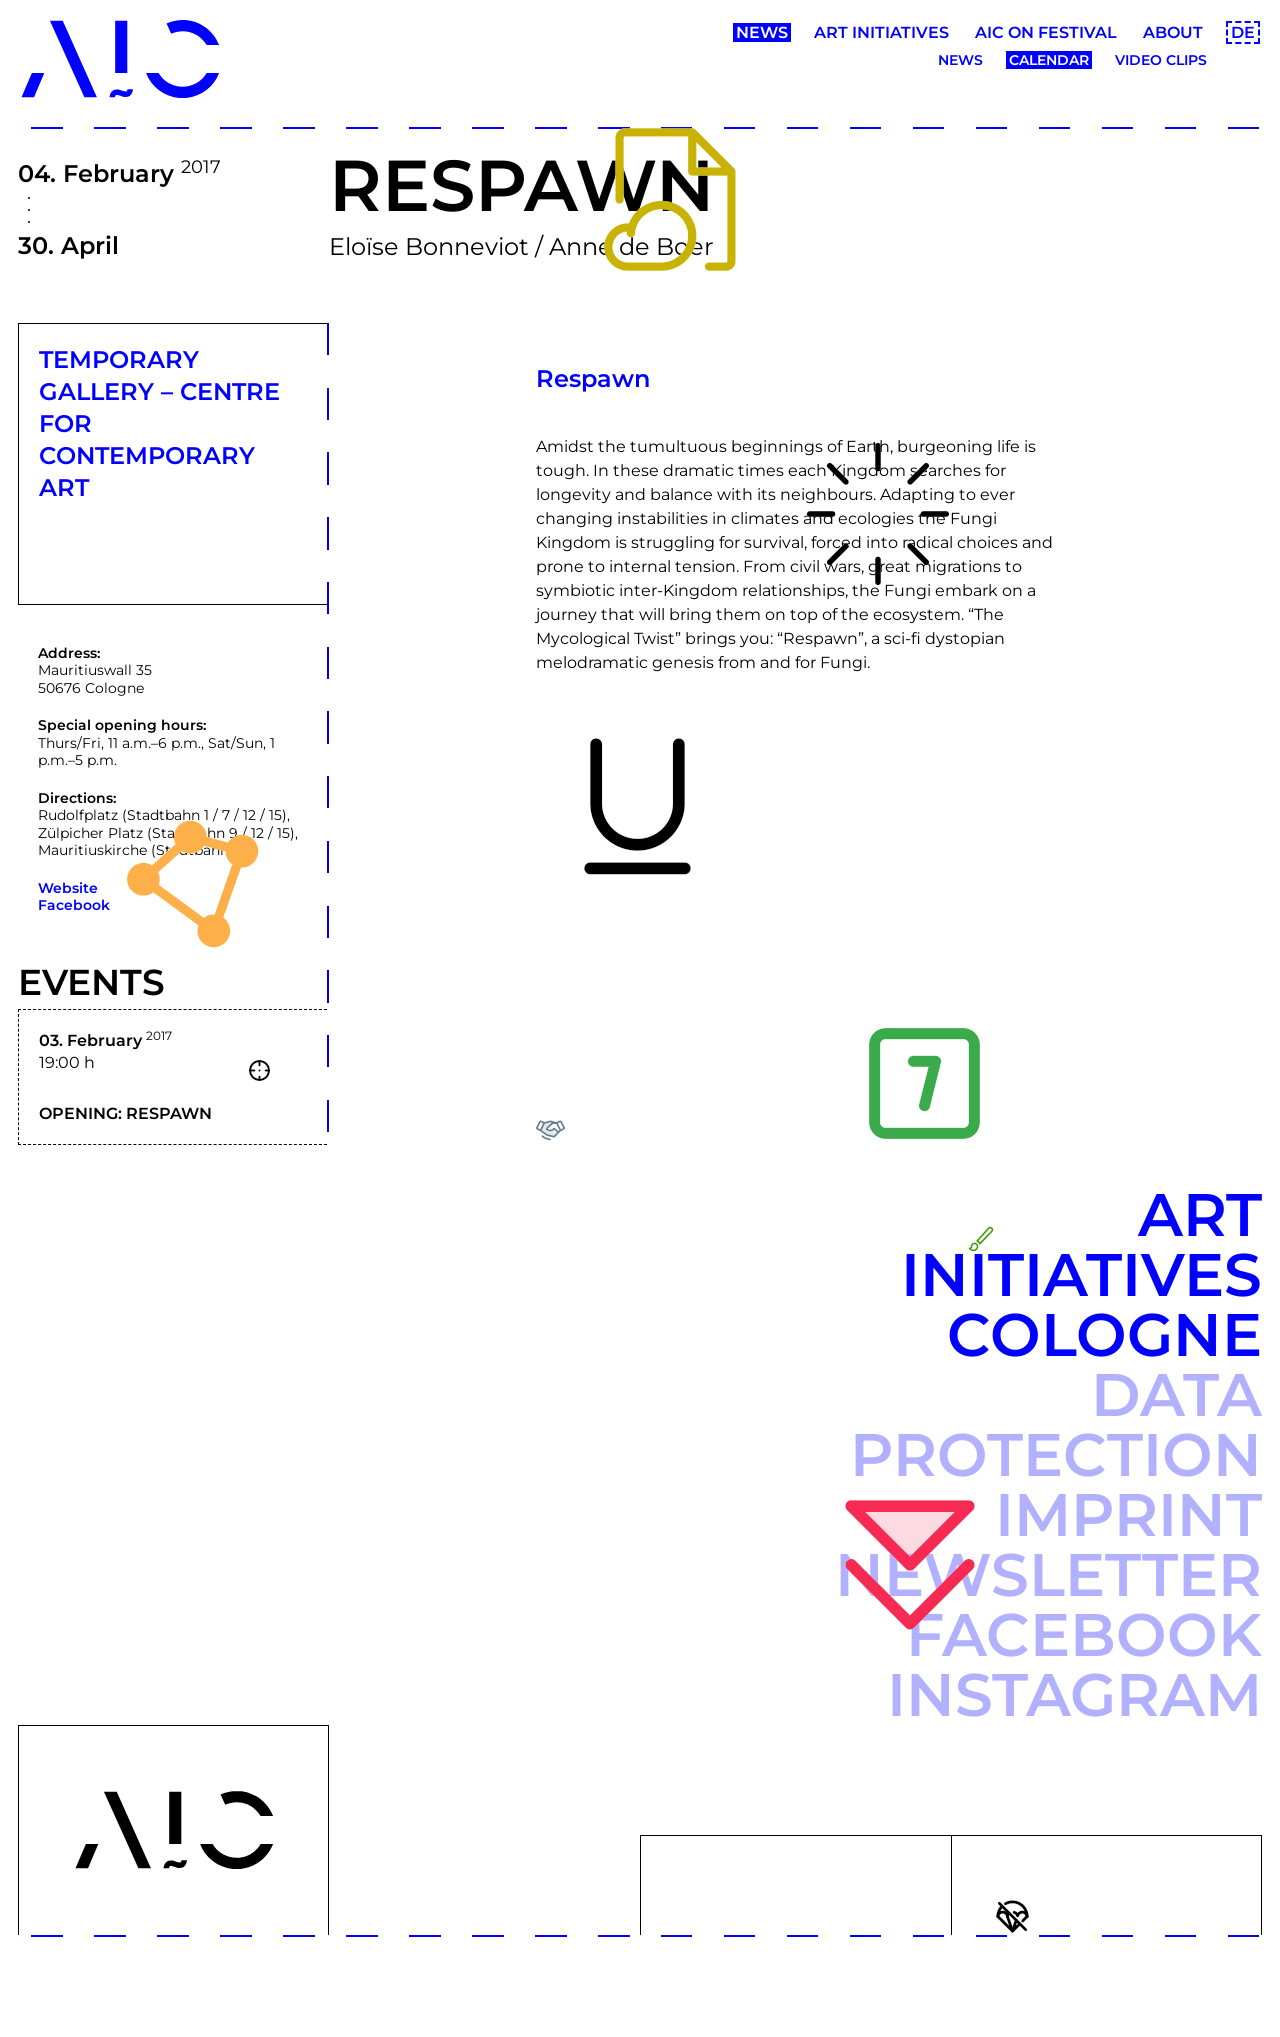 Image resolution: width=1280 pixels, height=2037 pixels. I want to click on create a polygon or shape, so click(195, 884).